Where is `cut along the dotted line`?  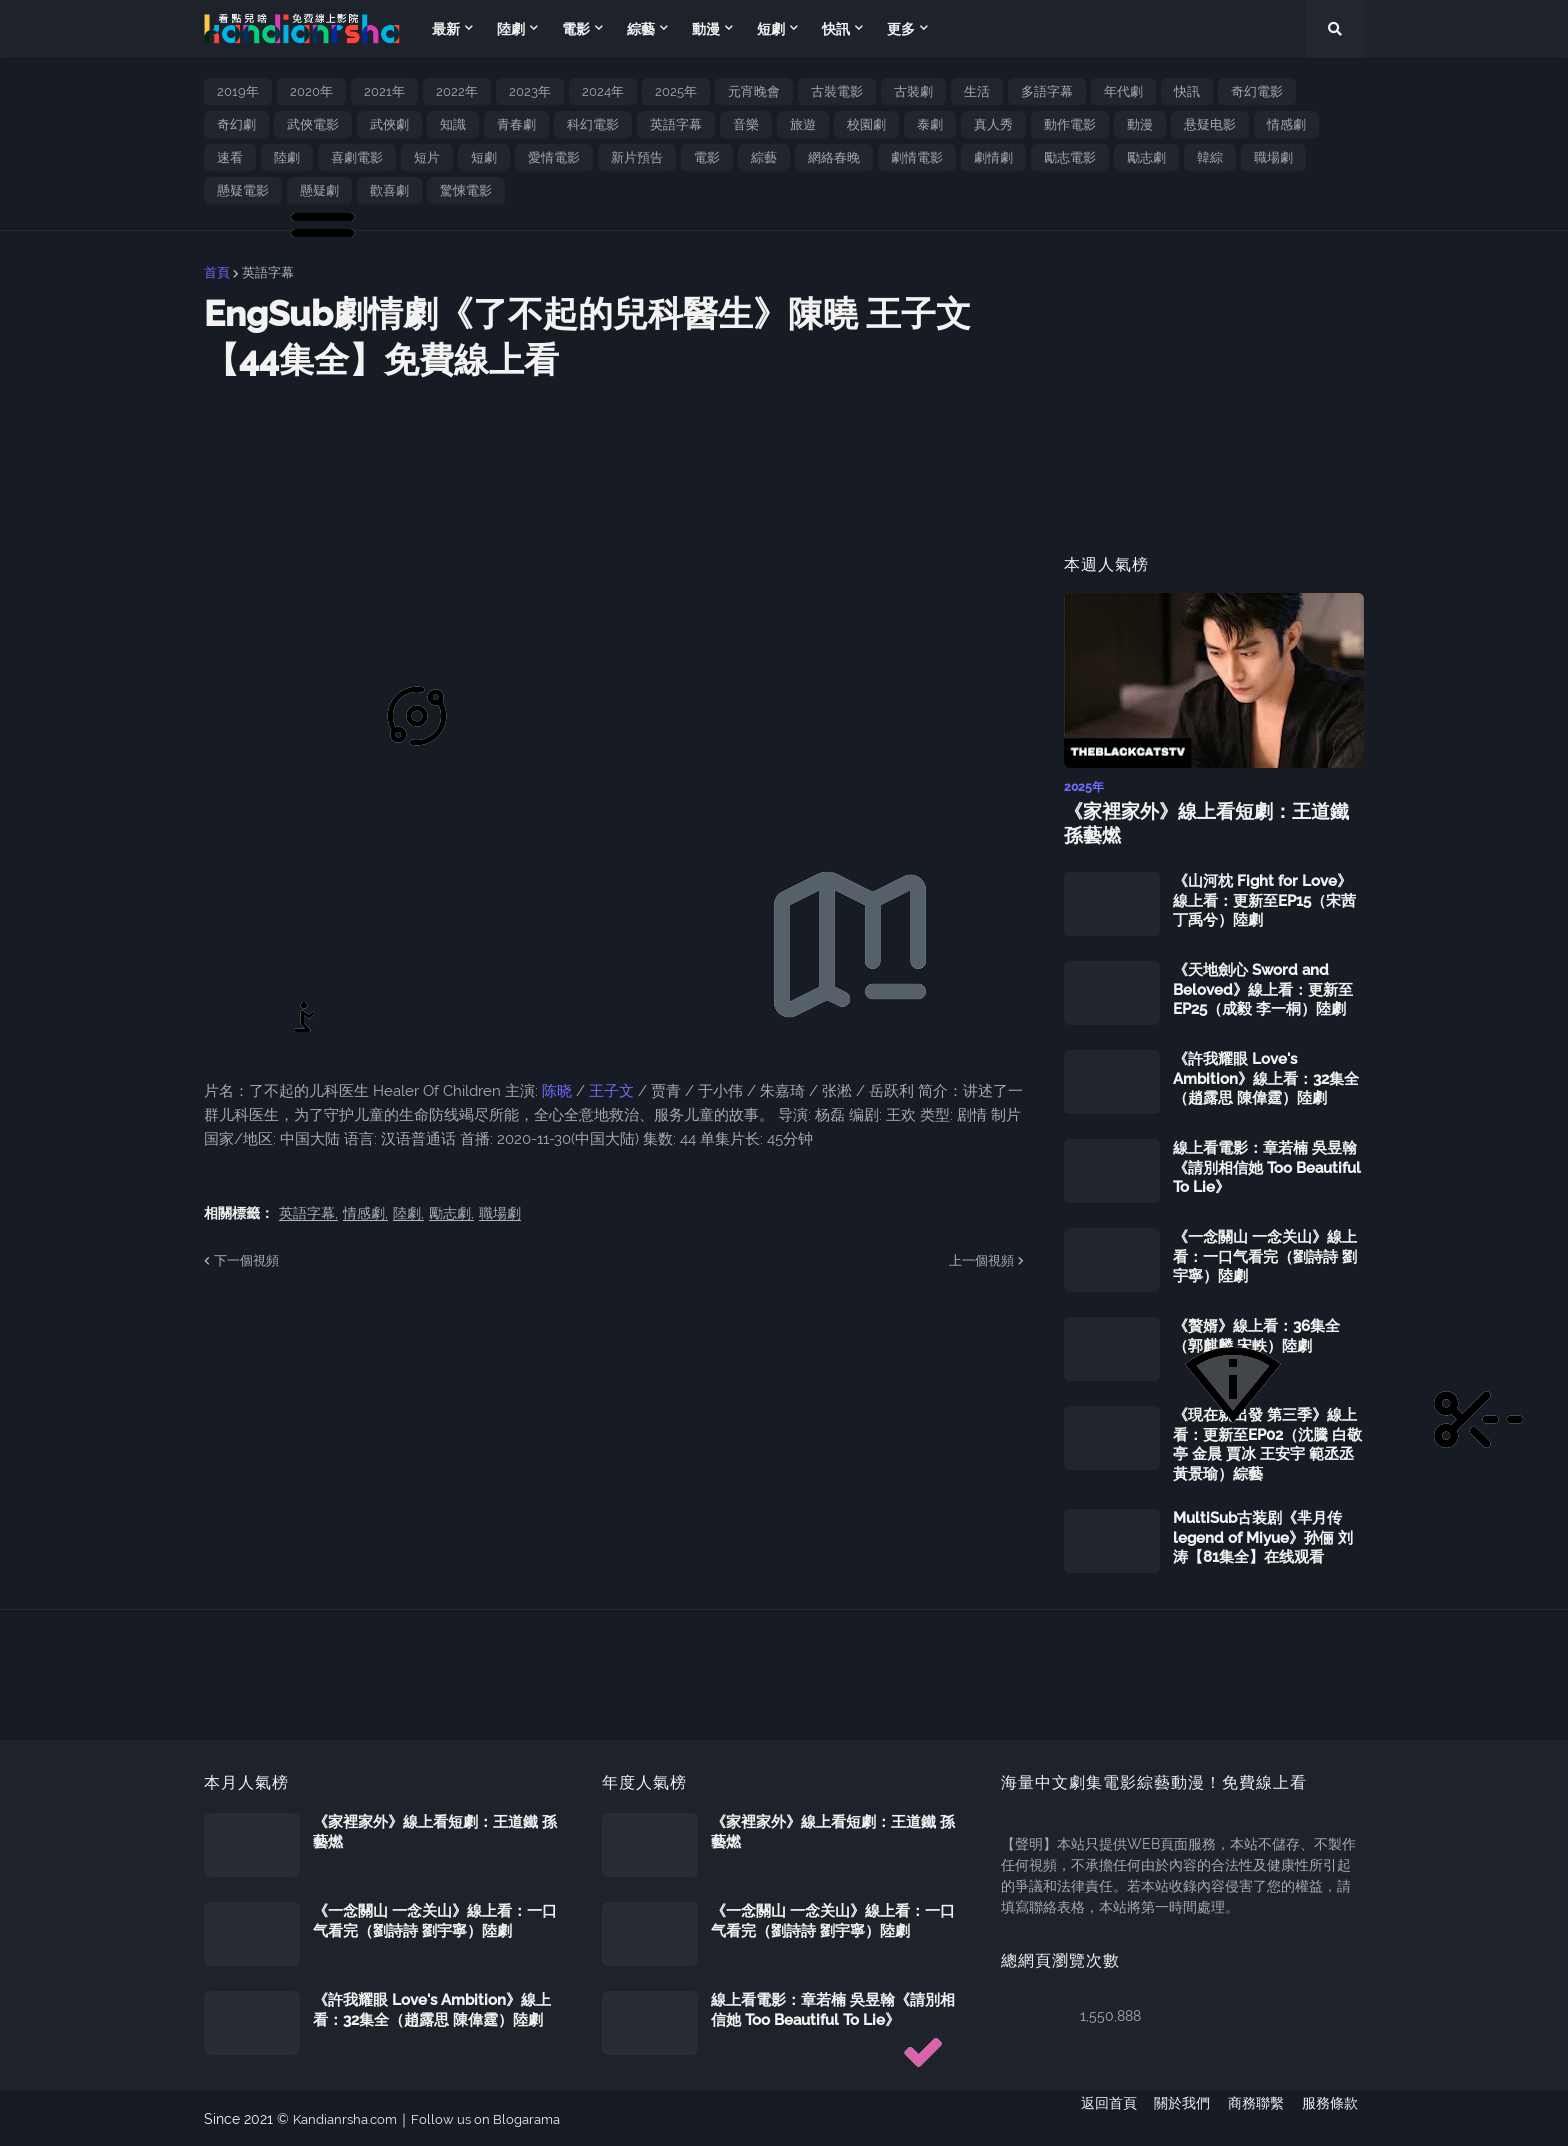
cut along the dotted line is located at coordinates (1478, 1419).